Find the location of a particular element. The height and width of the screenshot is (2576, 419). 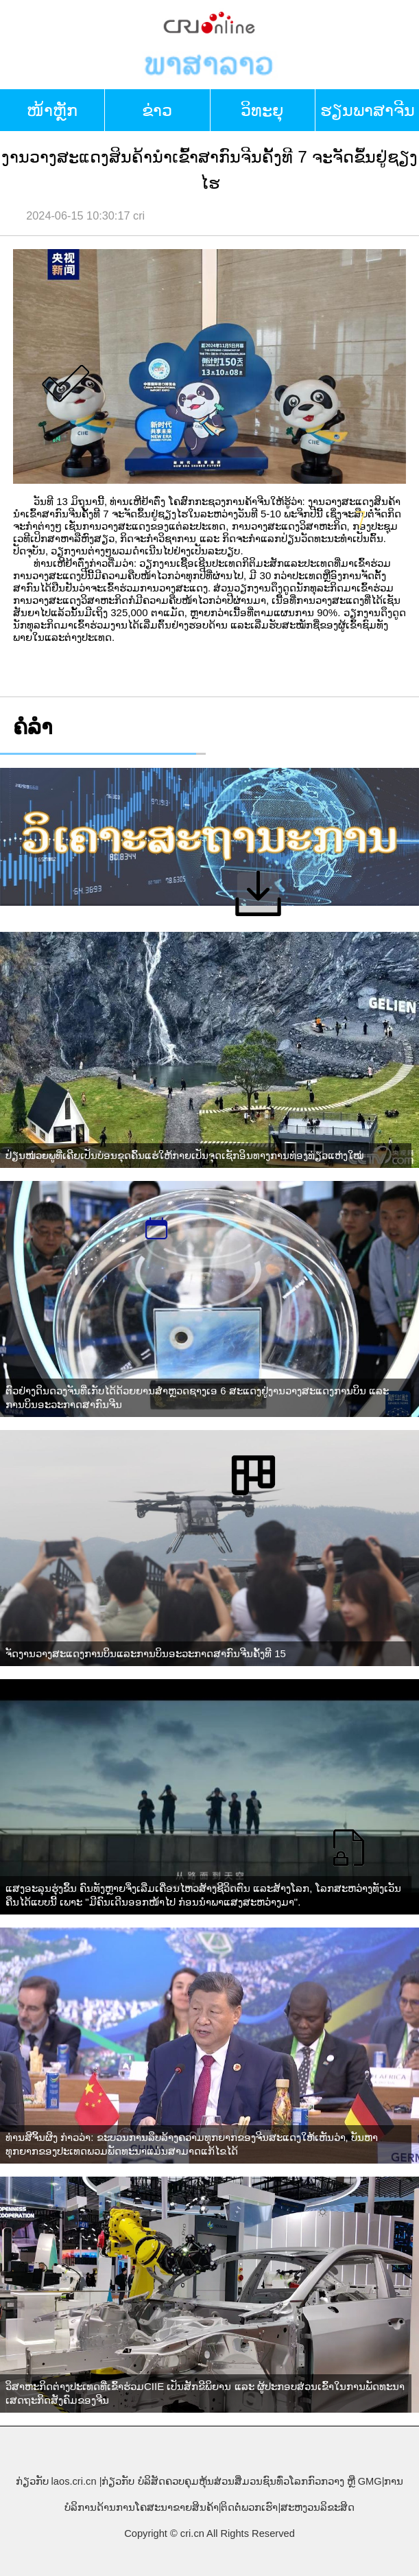

view calendar or schedule is located at coordinates (156, 1228).